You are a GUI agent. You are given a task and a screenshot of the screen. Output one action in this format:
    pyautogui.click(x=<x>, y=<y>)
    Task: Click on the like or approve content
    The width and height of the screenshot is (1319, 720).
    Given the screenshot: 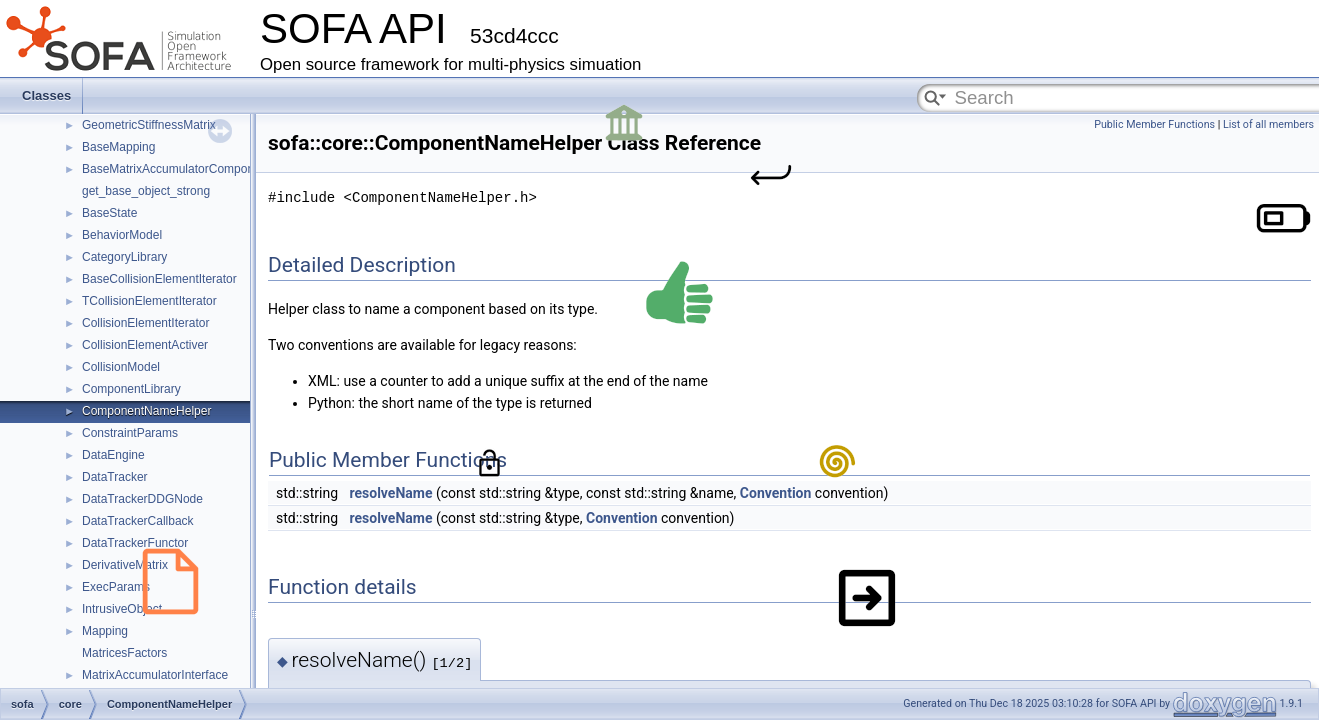 What is the action you would take?
    pyautogui.click(x=679, y=292)
    